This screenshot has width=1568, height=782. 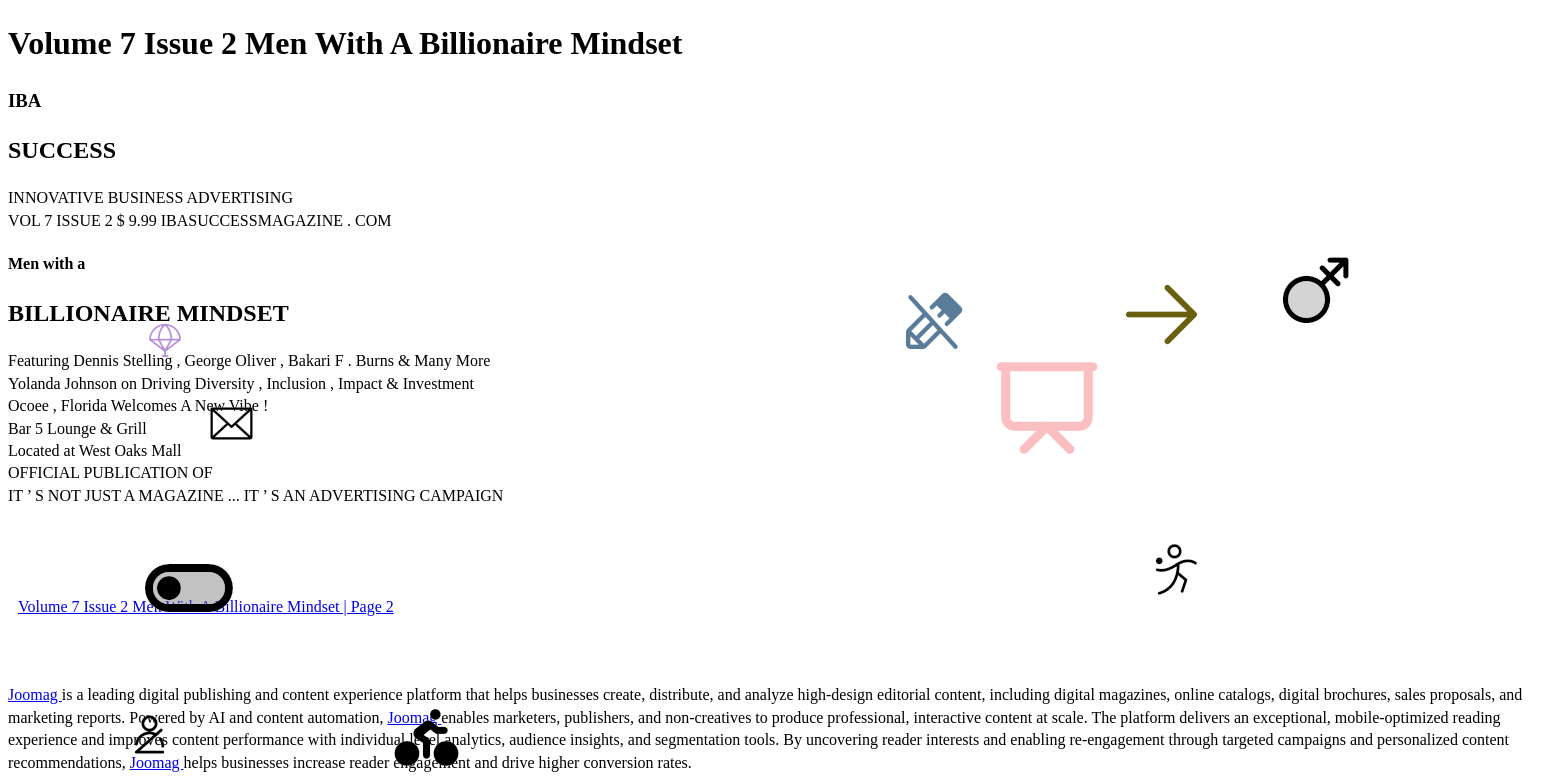 I want to click on select transgender as gender identity, so click(x=1317, y=289).